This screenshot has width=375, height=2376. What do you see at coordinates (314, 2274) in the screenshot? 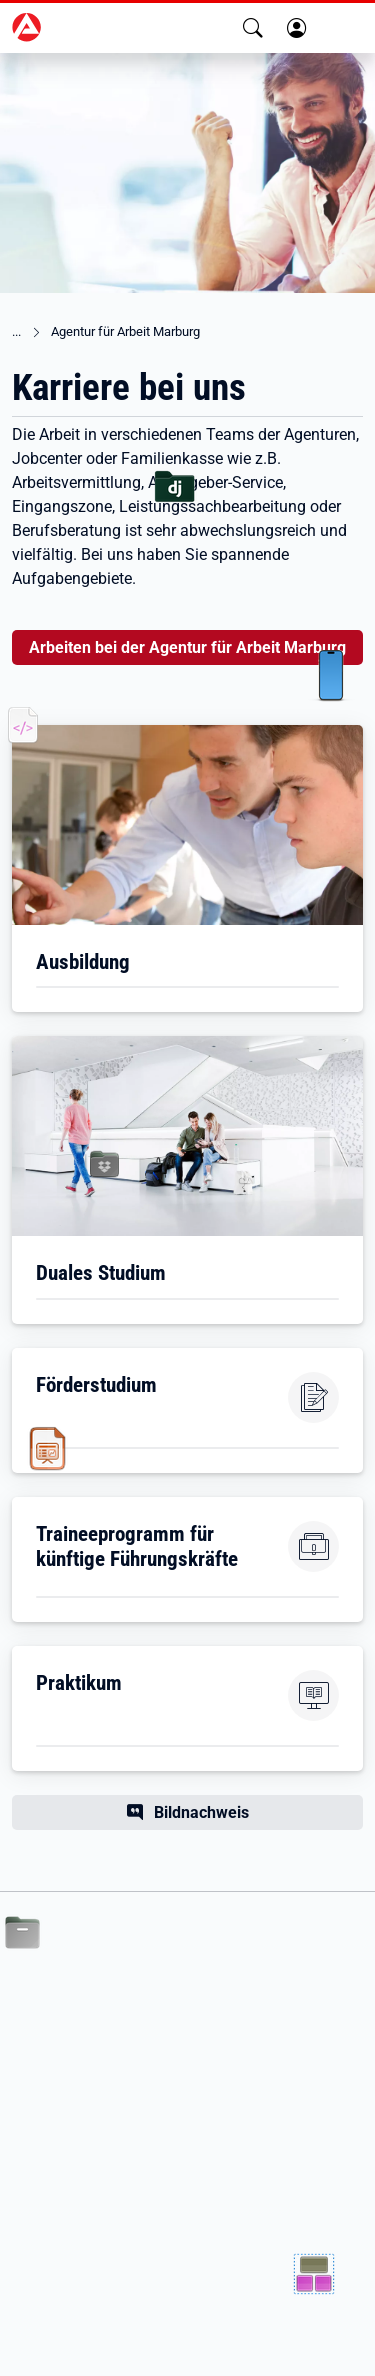
I see `select all items in the current view` at bounding box center [314, 2274].